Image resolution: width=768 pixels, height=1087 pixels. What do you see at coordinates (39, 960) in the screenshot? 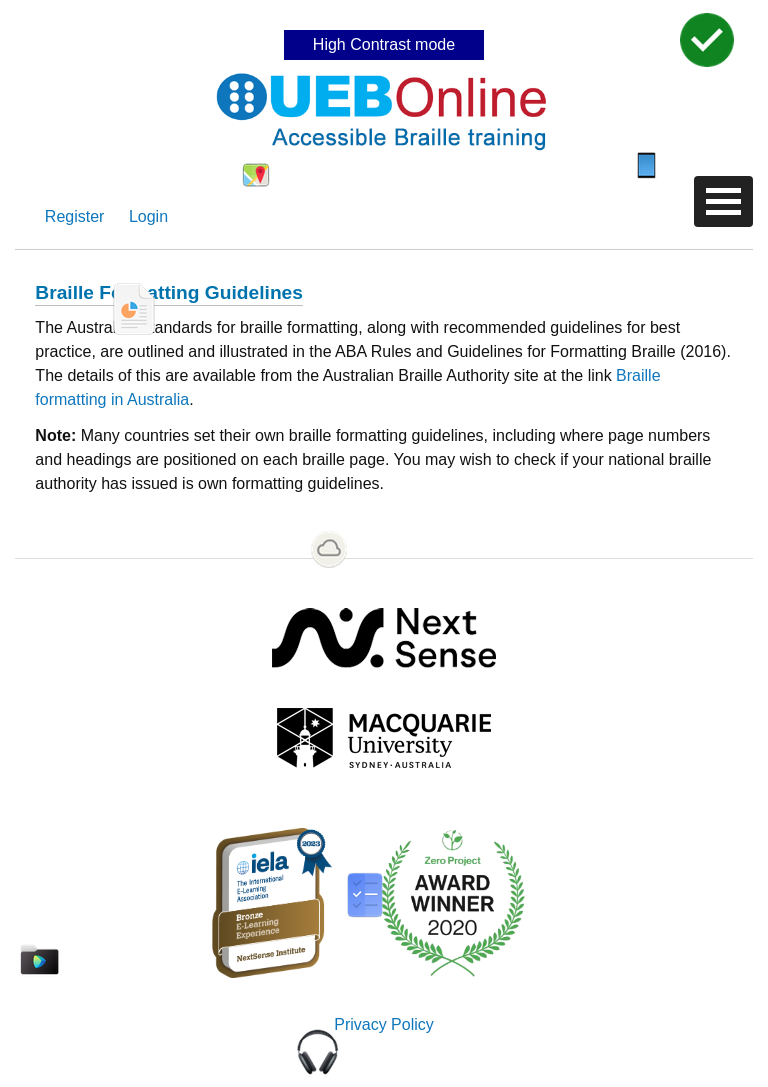
I see `open JetBrains Space project folder` at bounding box center [39, 960].